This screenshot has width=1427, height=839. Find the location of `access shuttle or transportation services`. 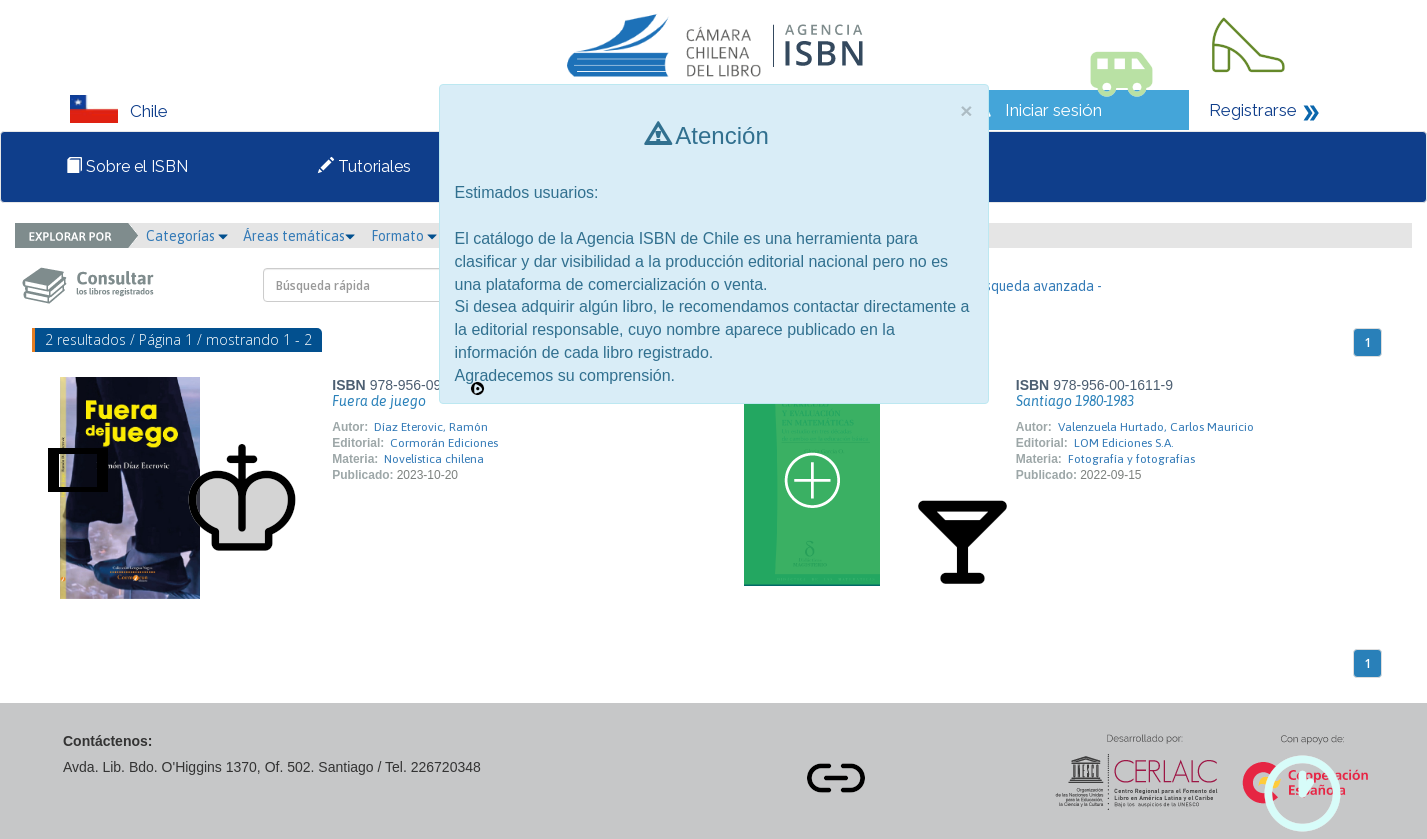

access shuttle or transportation services is located at coordinates (1121, 72).